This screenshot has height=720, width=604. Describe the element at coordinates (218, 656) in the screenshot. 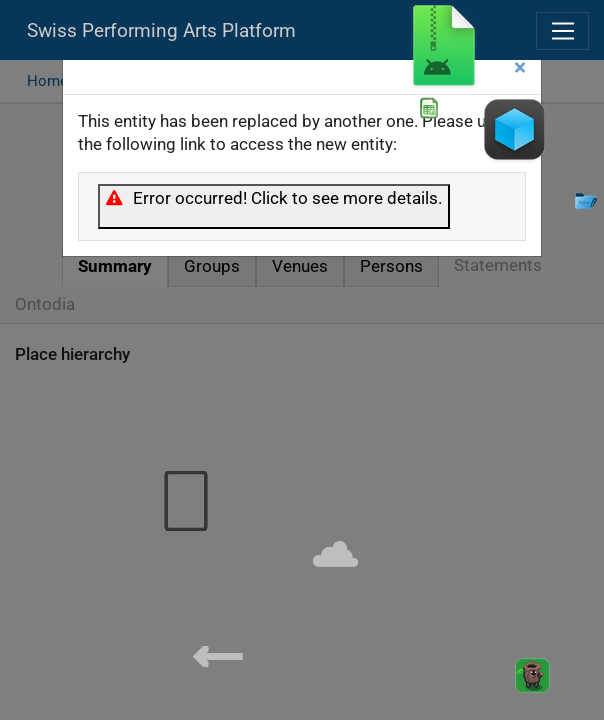

I see `play previous track in playlist` at that location.